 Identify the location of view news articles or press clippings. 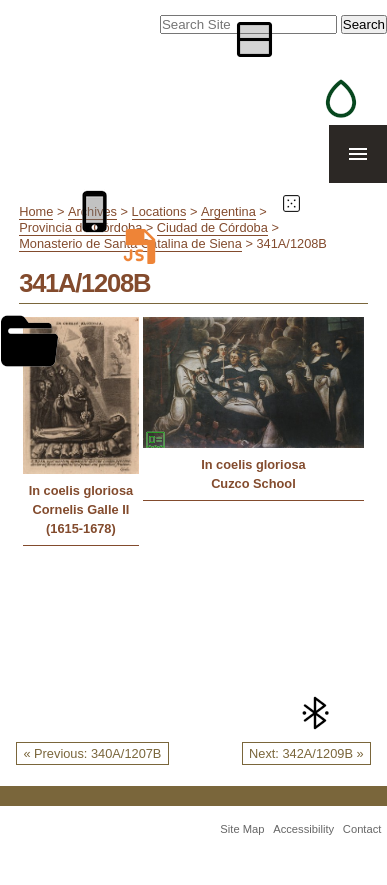
(155, 439).